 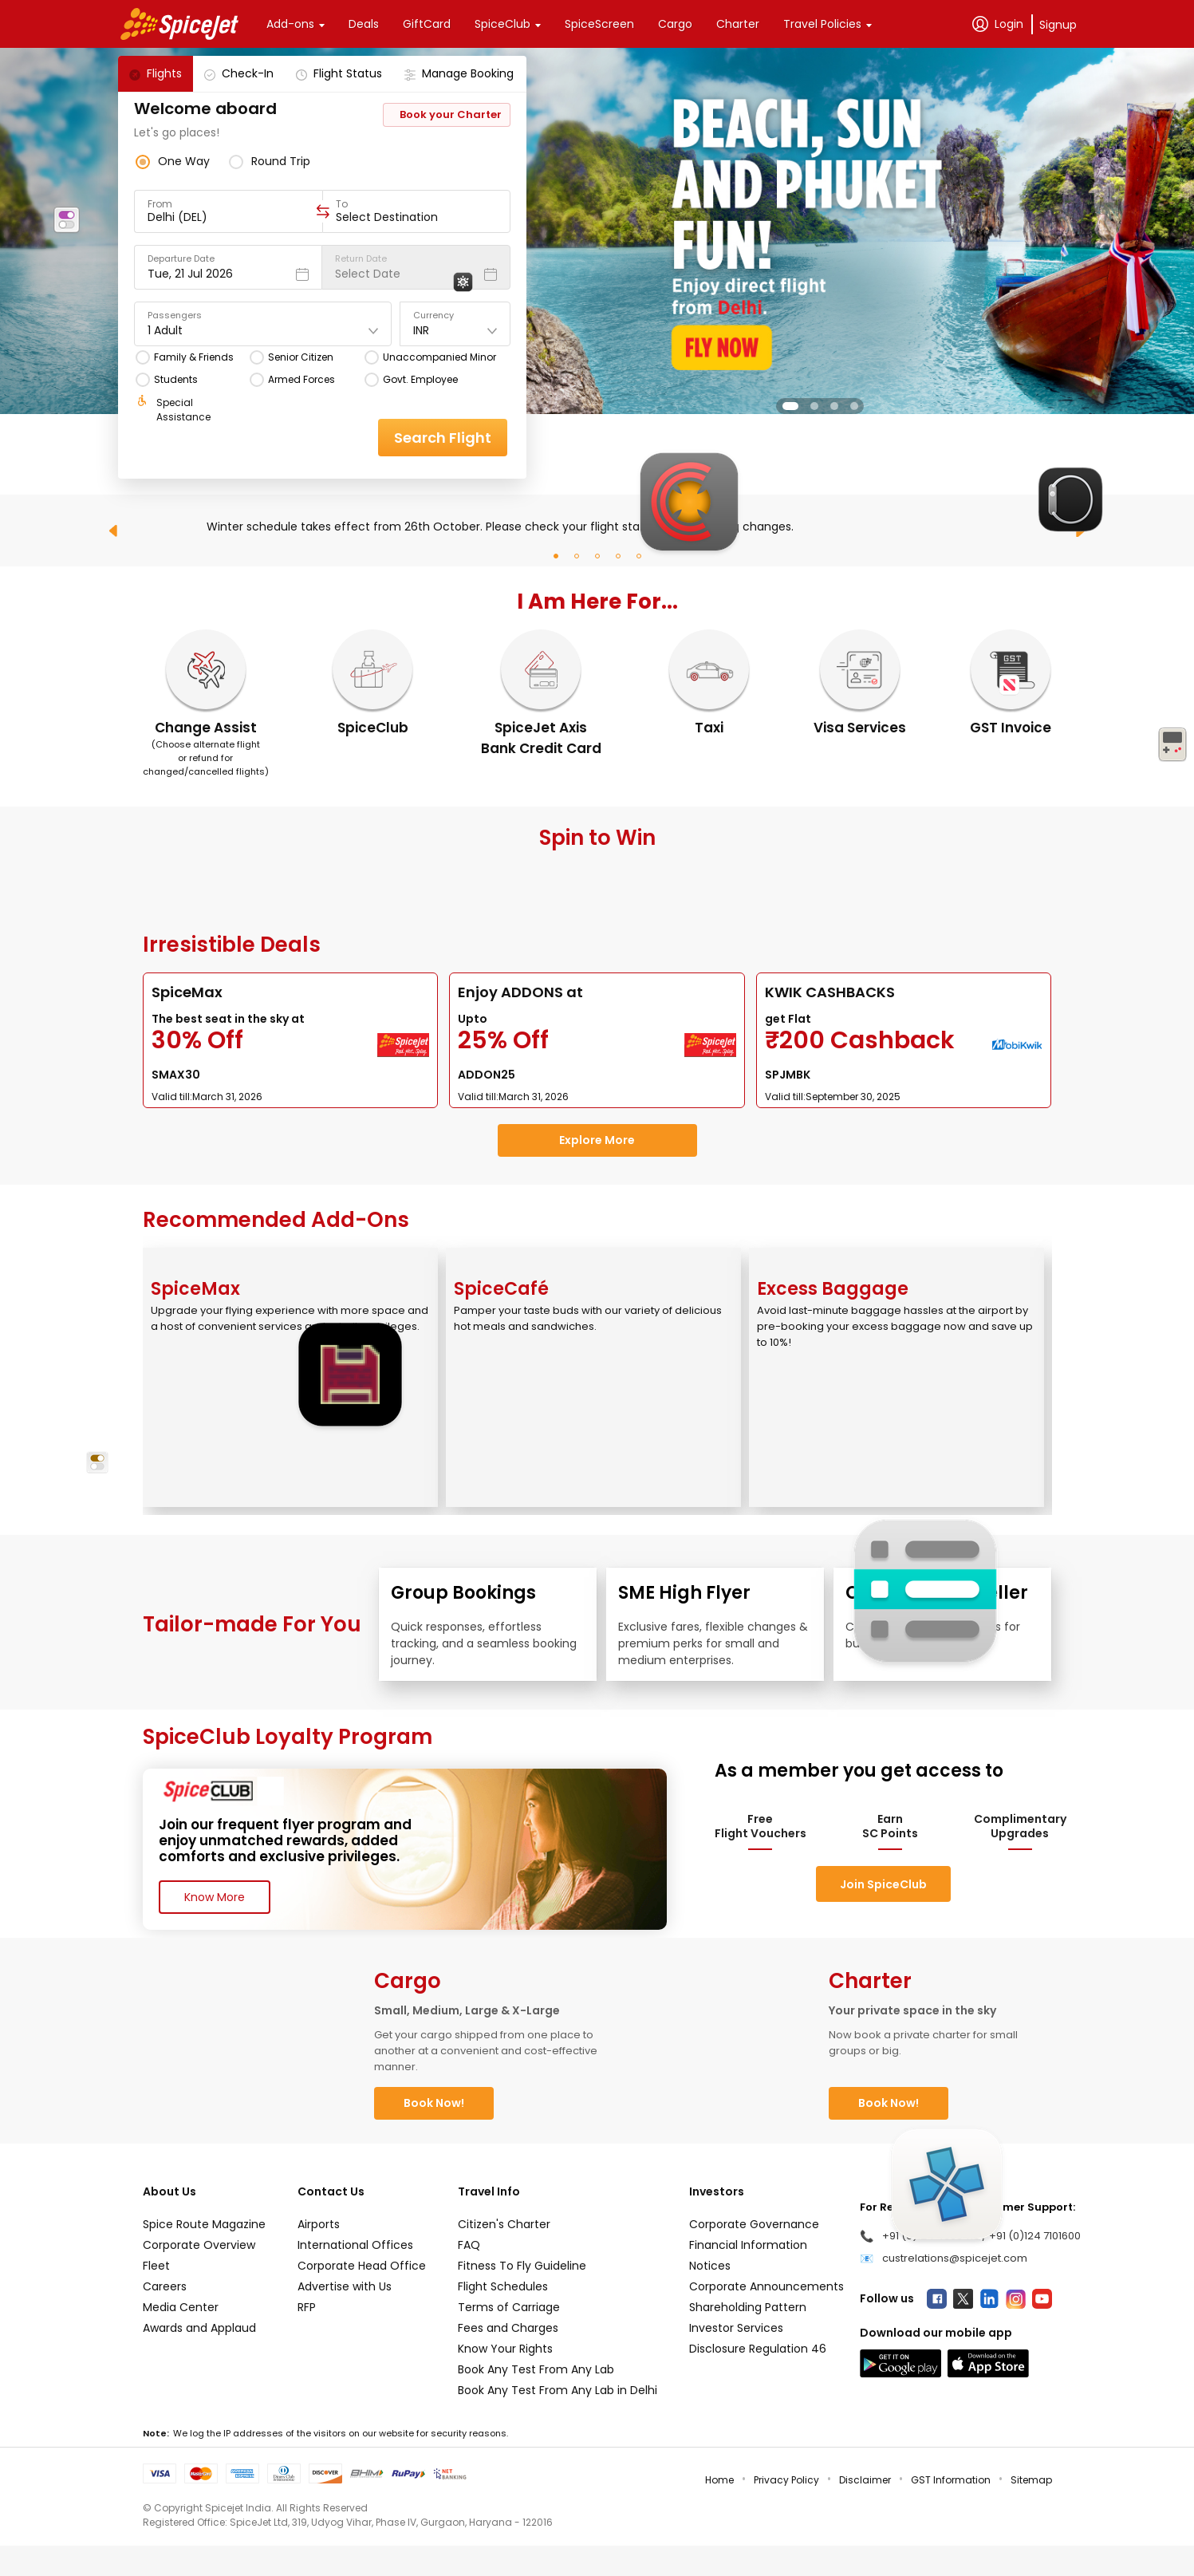 I want to click on open gnome mines game, so click(x=463, y=282).